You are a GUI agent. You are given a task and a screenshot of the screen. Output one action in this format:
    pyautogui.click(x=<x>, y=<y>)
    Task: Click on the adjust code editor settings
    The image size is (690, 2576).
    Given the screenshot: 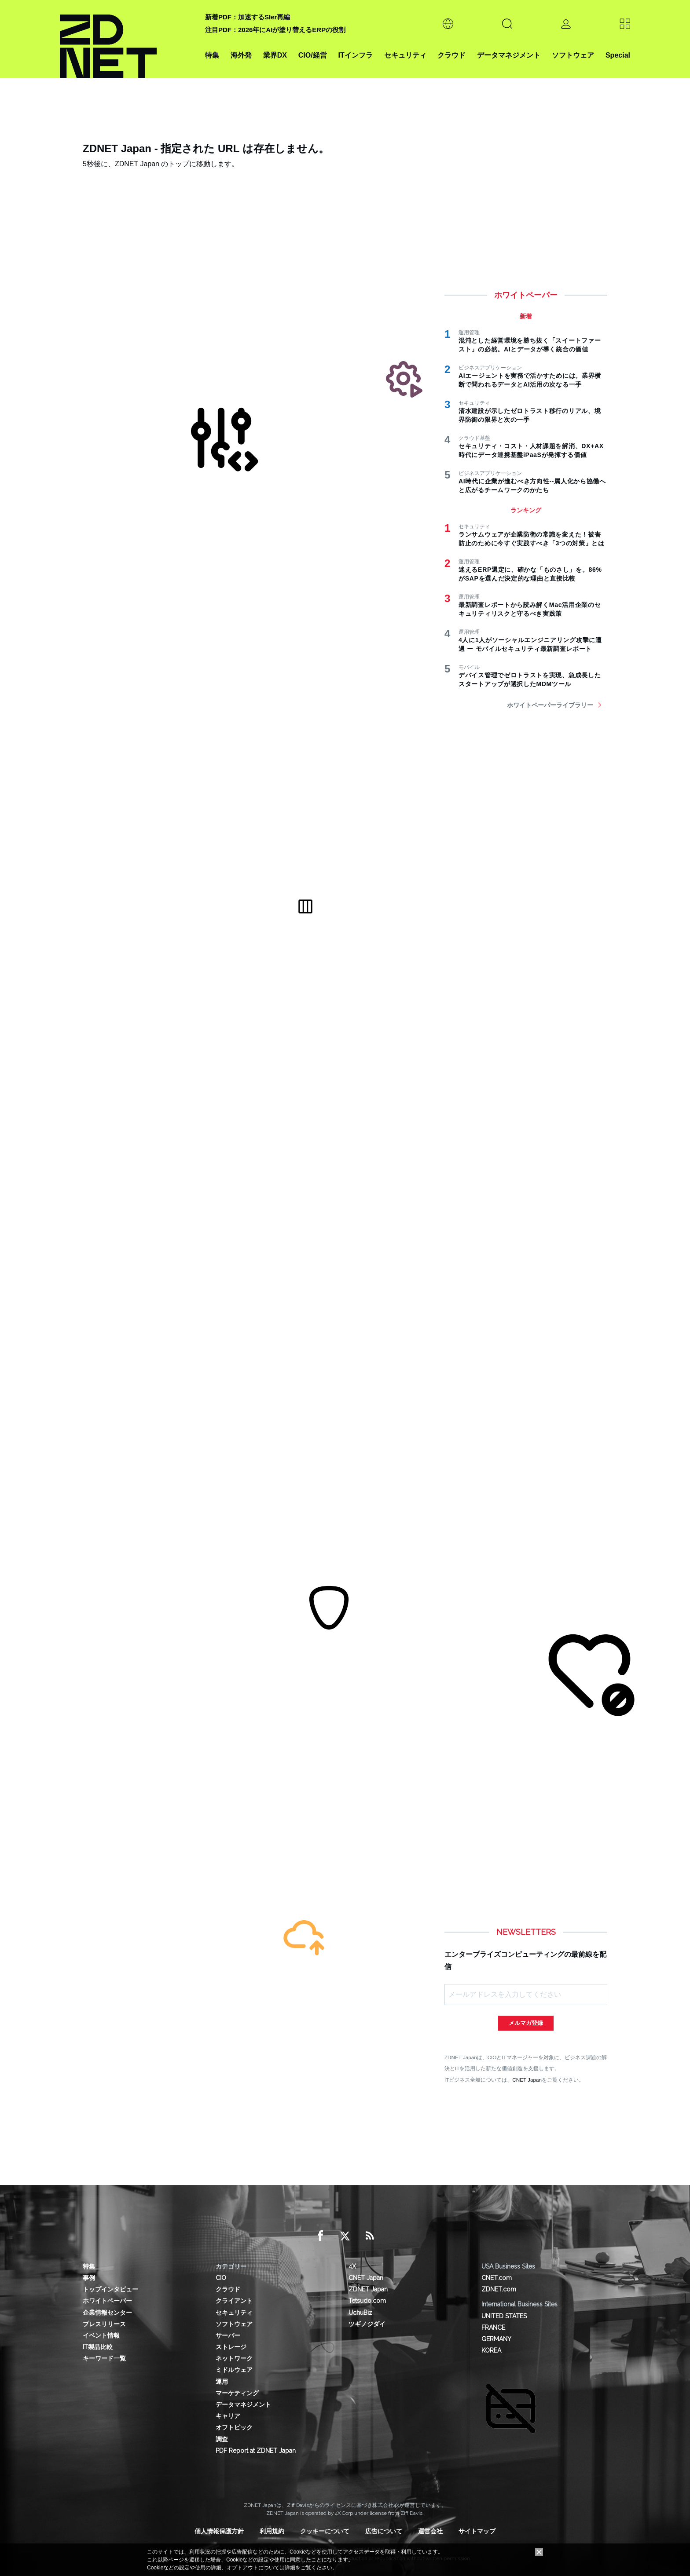 What is the action you would take?
    pyautogui.click(x=221, y=438)
    